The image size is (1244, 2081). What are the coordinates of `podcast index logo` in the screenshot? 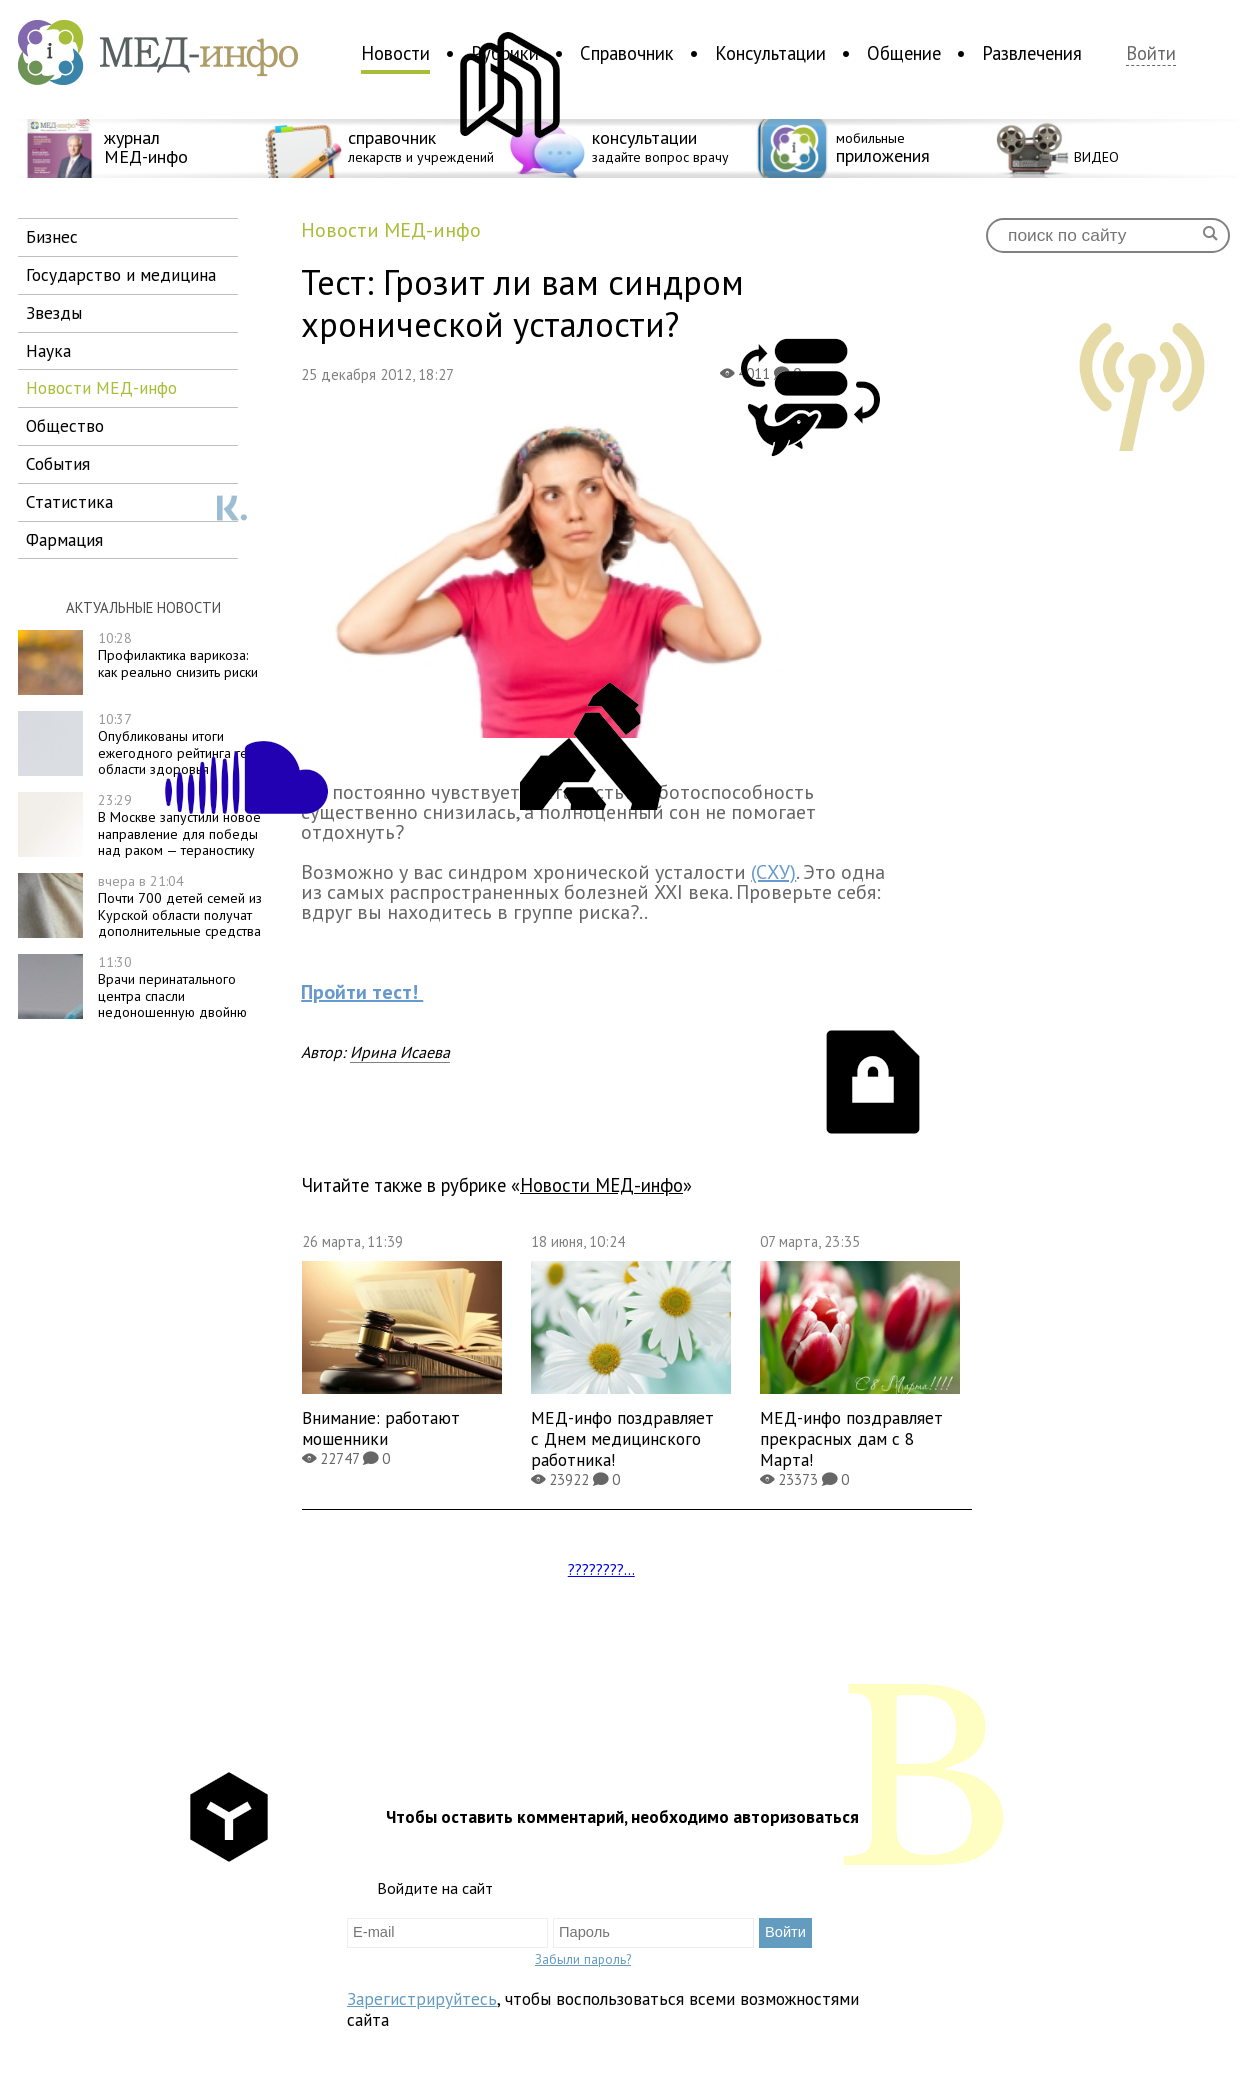 It's located at (1142, 387).